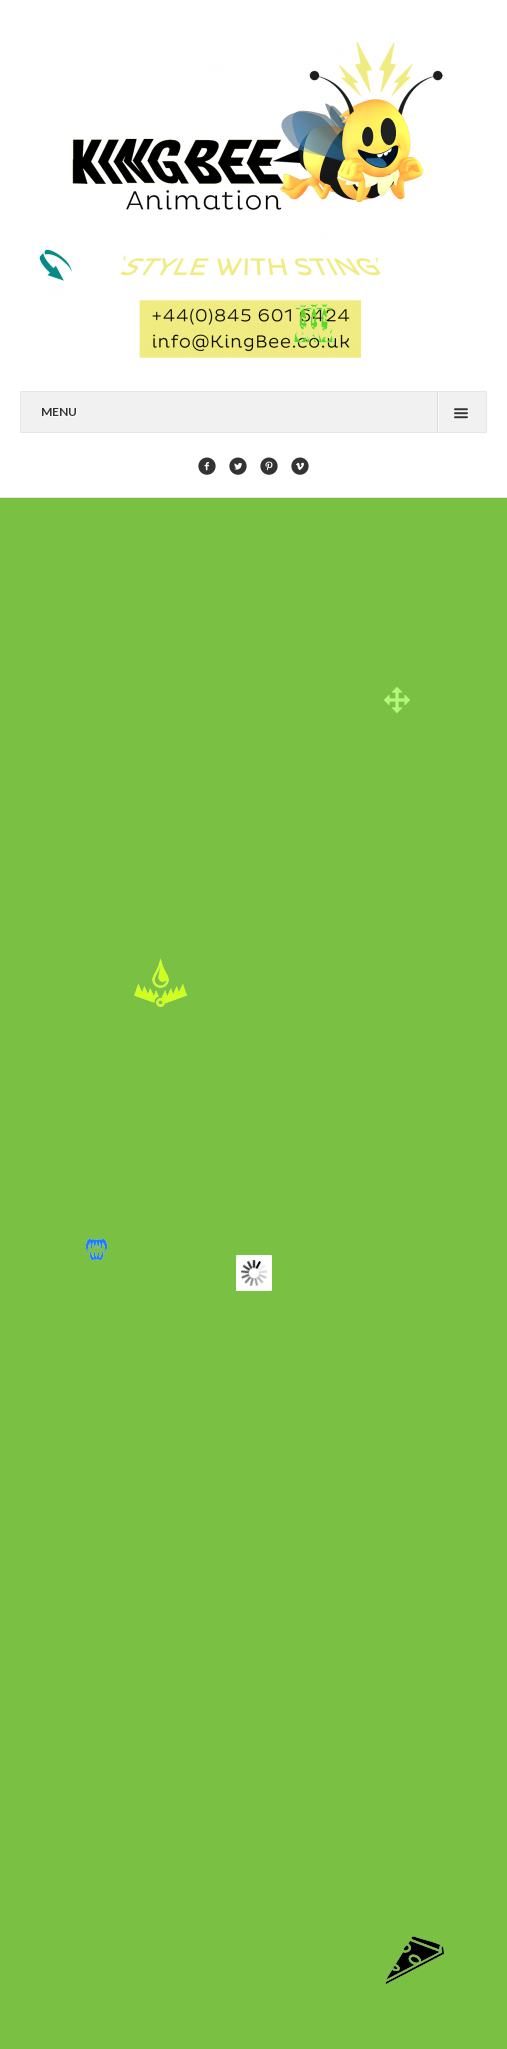 Image resolution: width=507 pixels, height=2049 pixels. What do you see at coordinates (414, 1959) in the screenshot?
I see `order food or access food delivery services` at bounding box center [414, 1959].